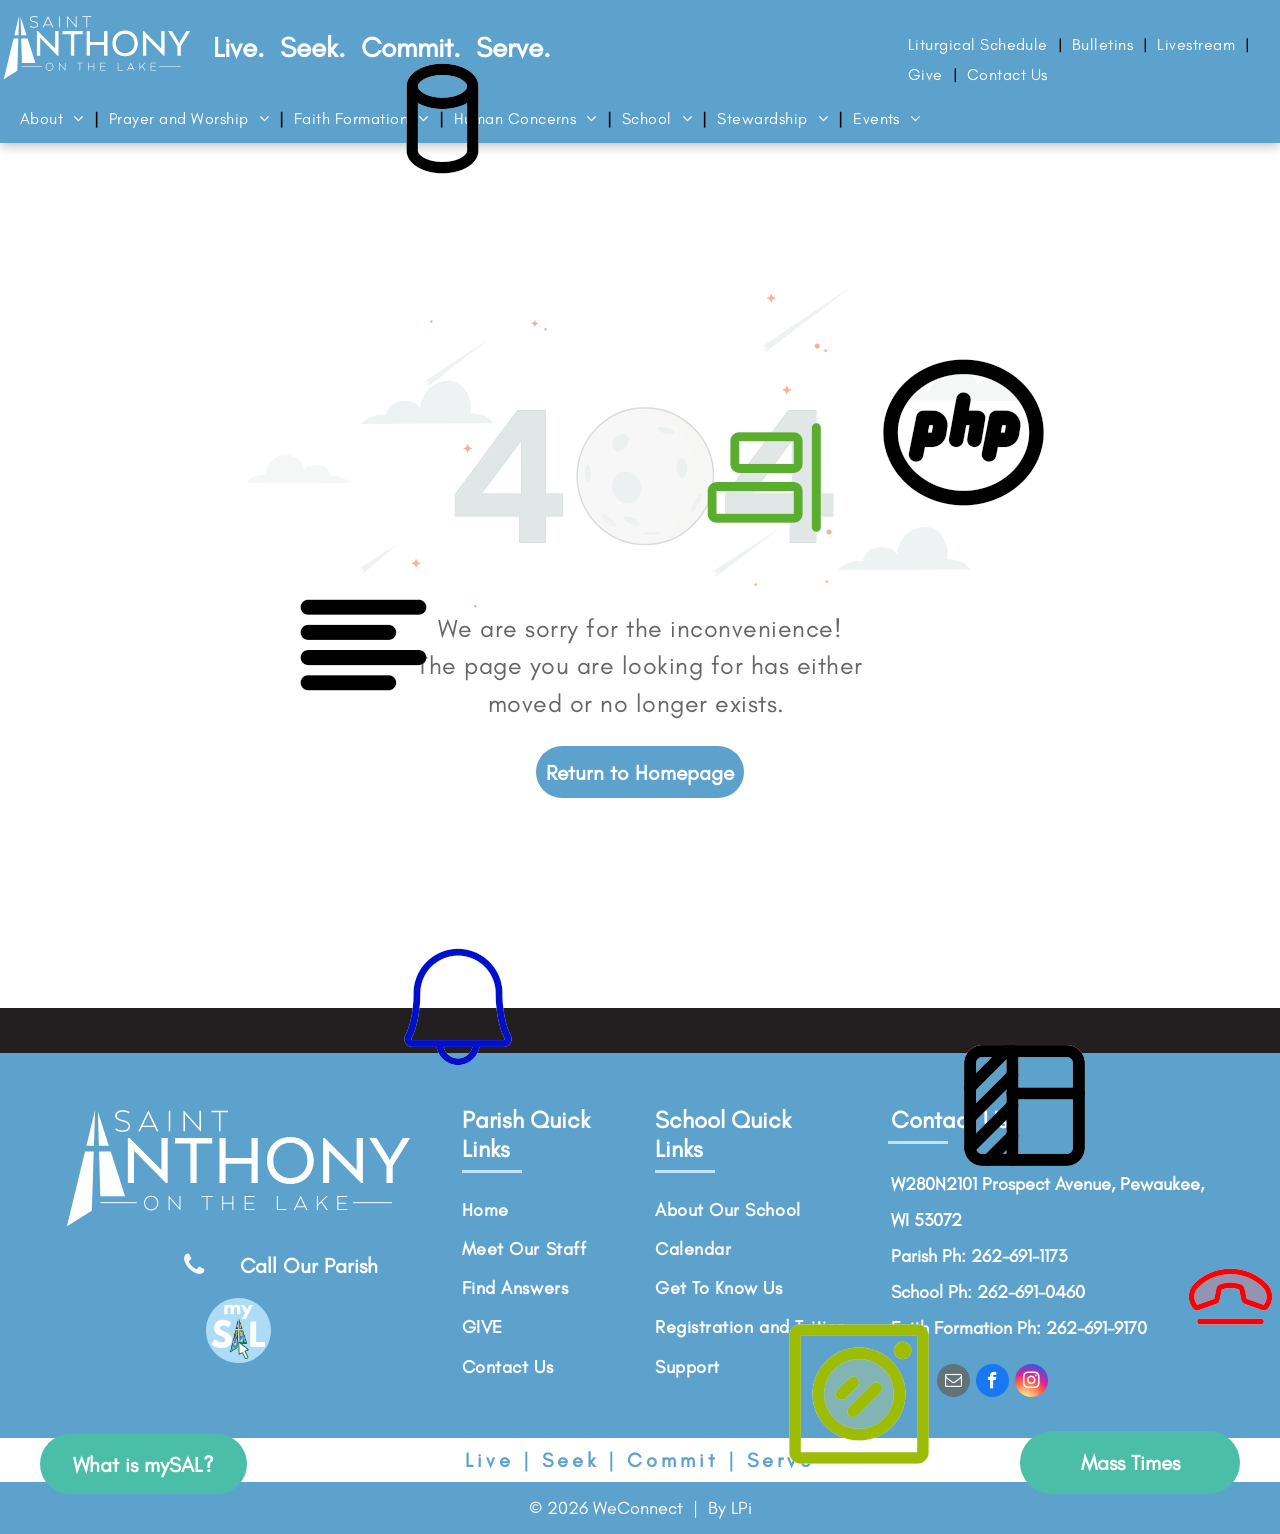  What do you see at coordinates (1024, 1105) in the screenshot?
I see `select or highlight a table column` at bounding box center [1024, 1105].